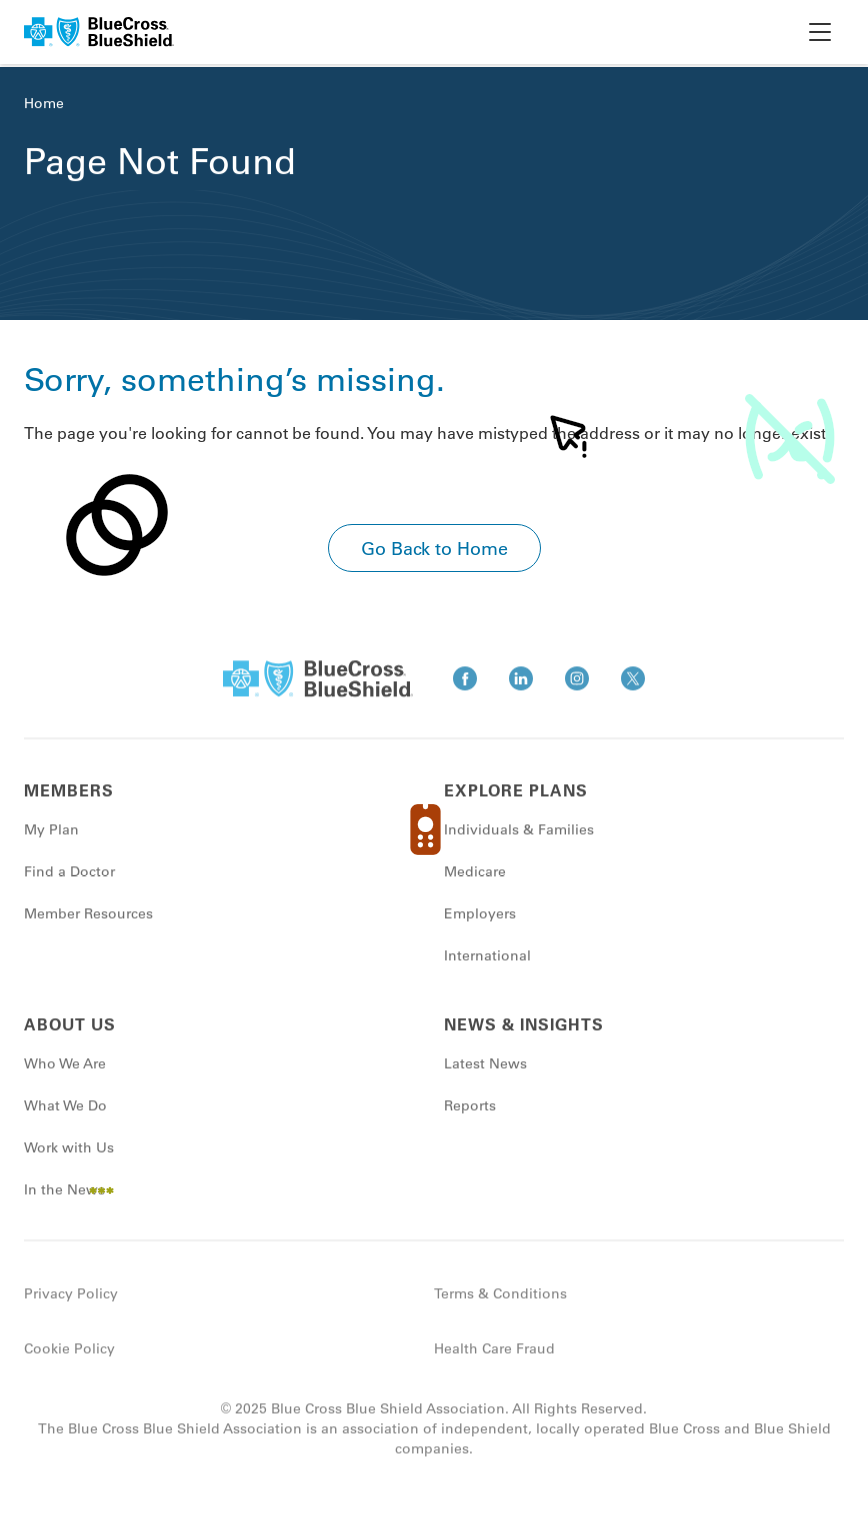 This screenshot has width=868, height=1520. I want to click on control a connected device remotely, so click(425, 829).